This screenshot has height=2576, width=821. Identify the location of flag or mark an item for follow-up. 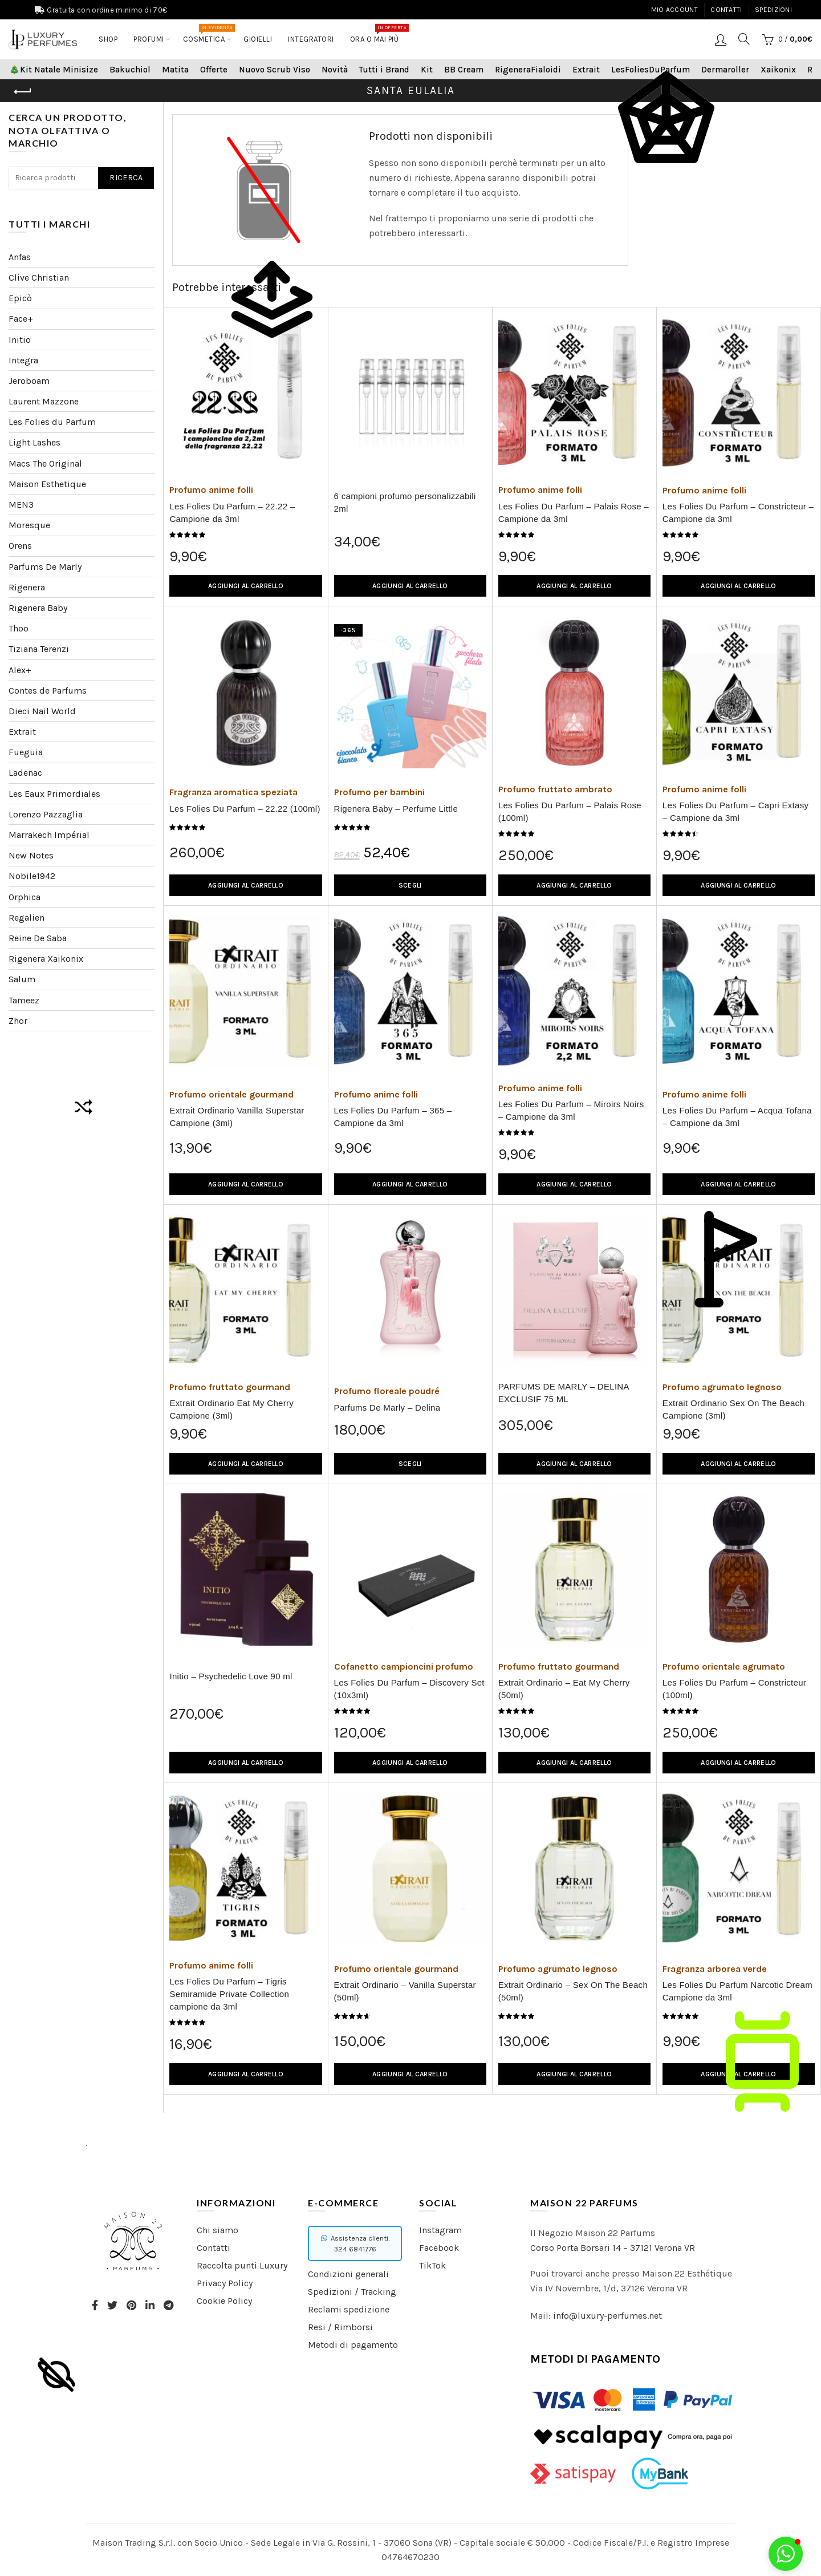
(718, 1259).